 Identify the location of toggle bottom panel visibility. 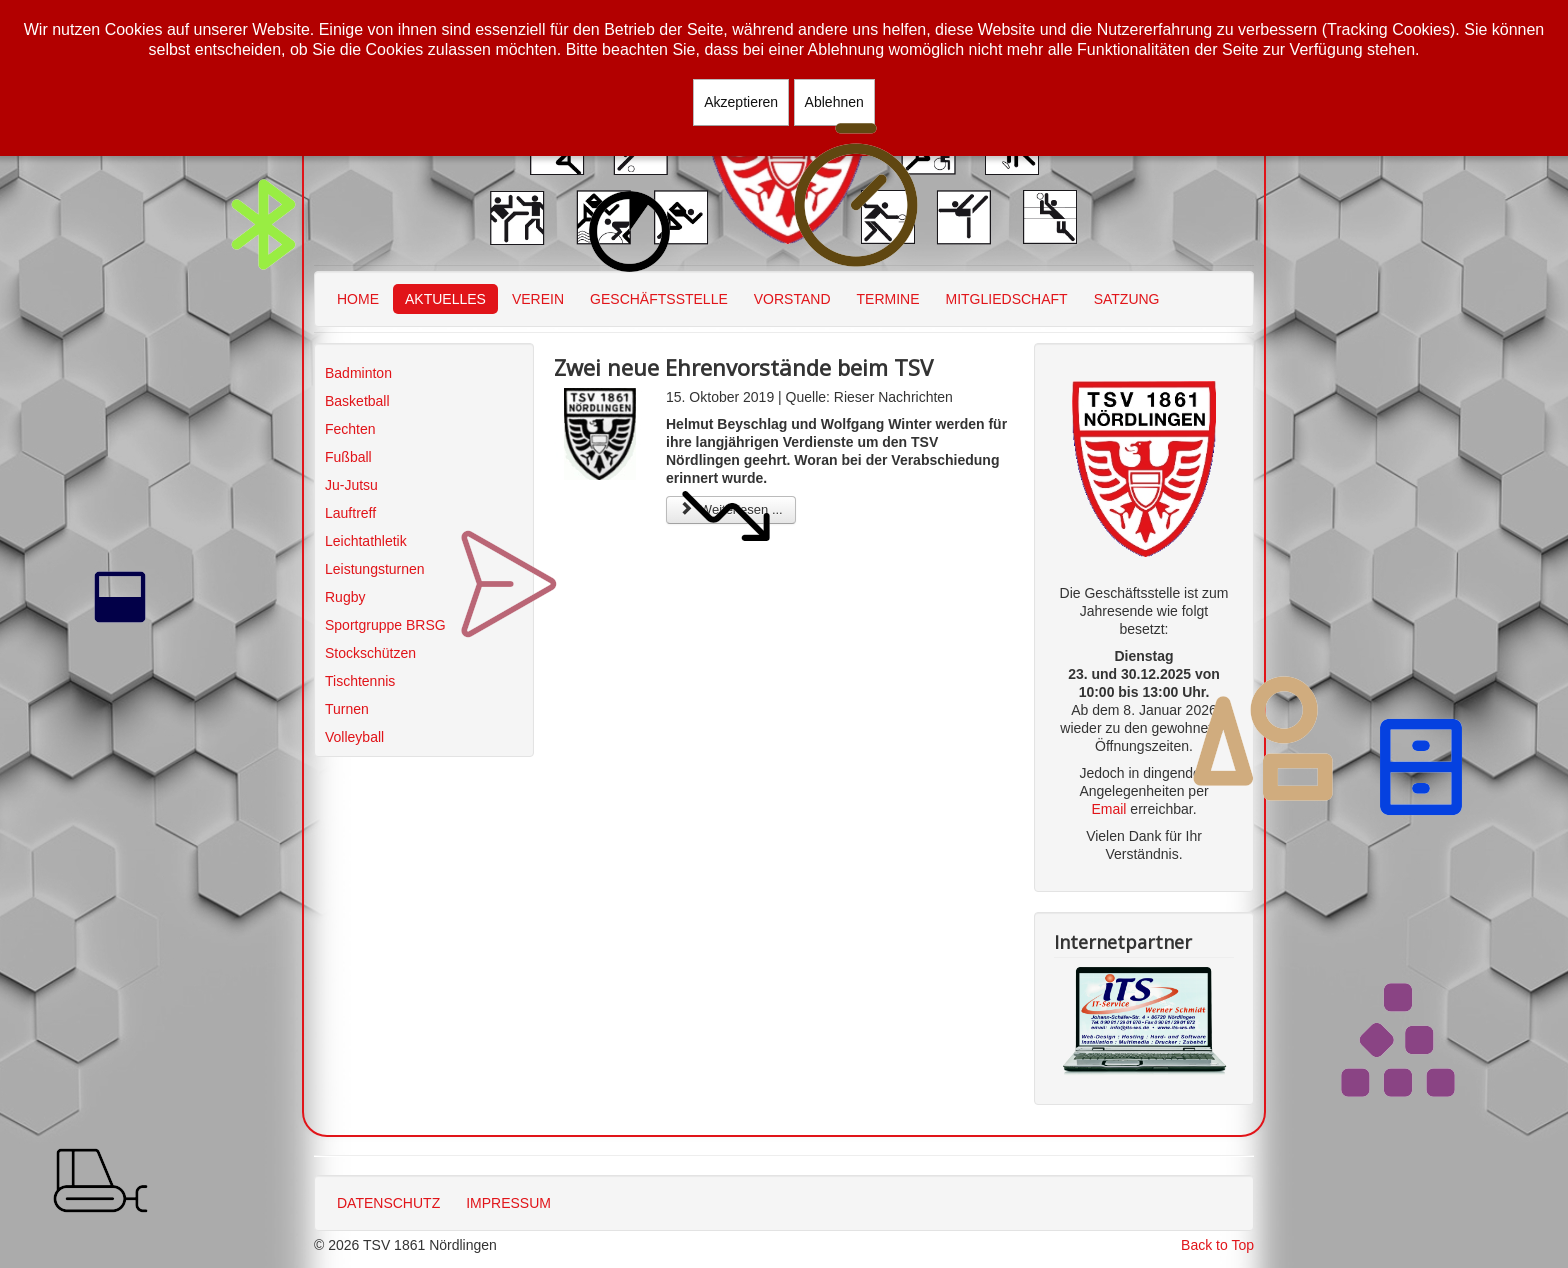
(120, 597).